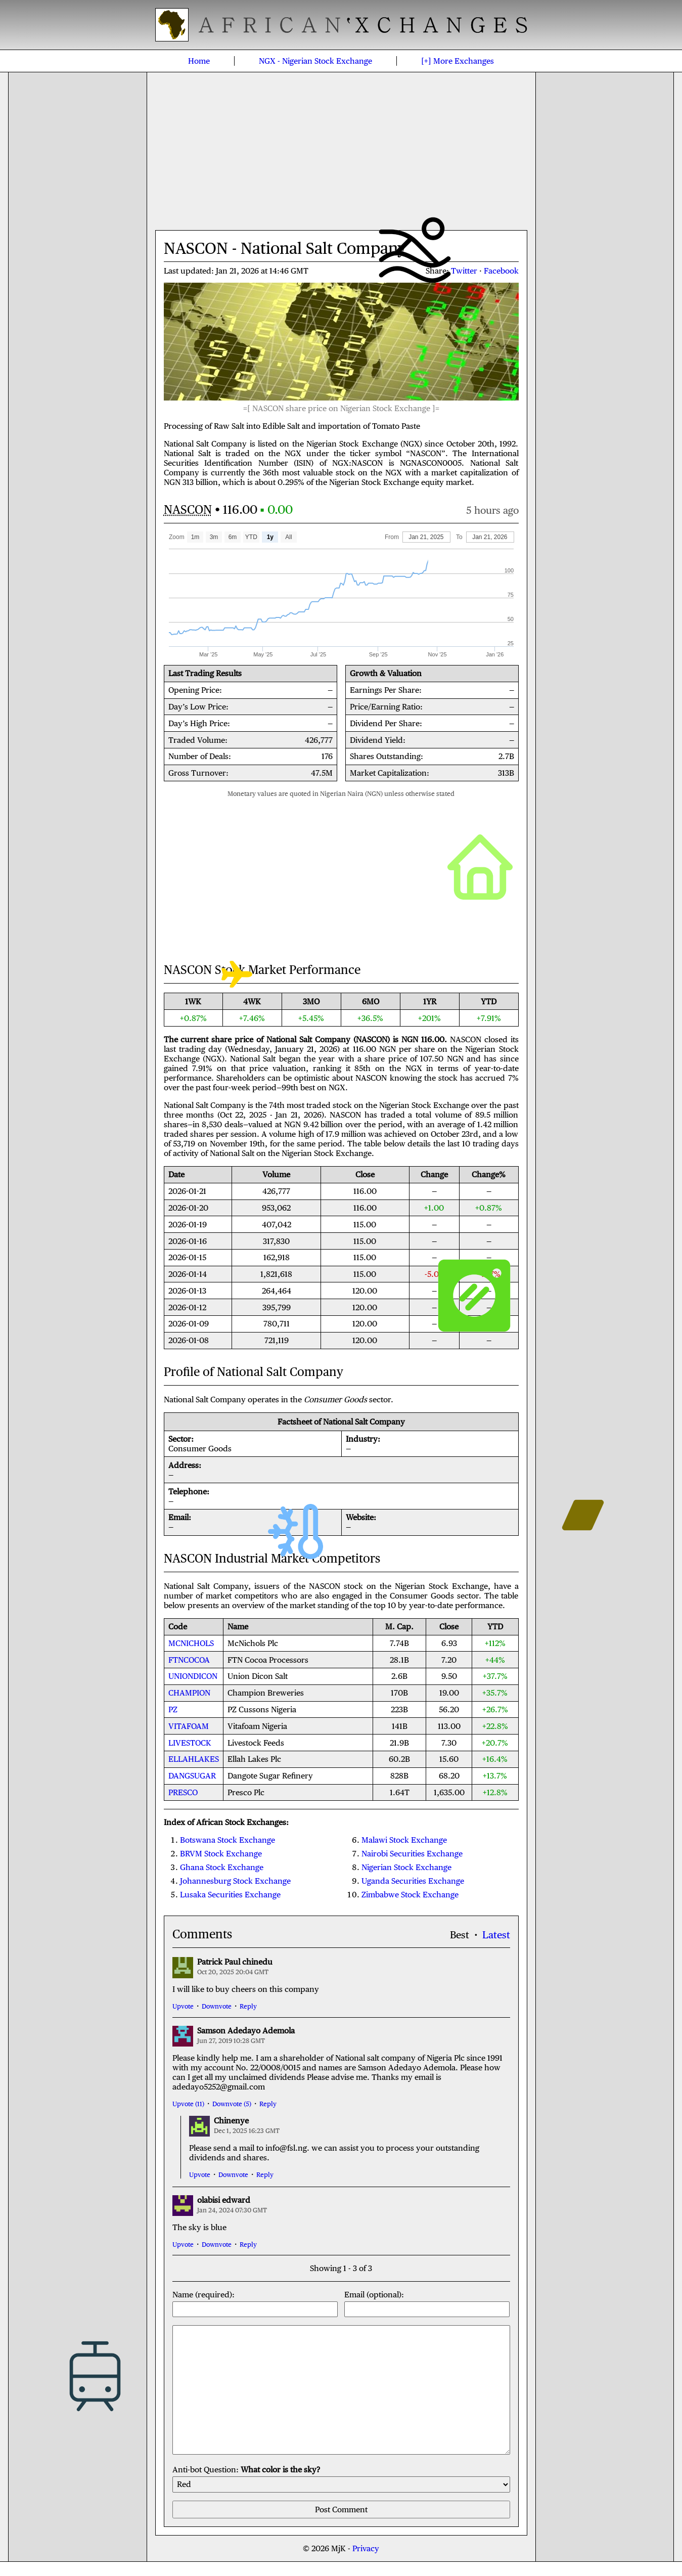 This screenshot has width=682, height=2576. I want to click on enable airplane mode, so click(237, 974).